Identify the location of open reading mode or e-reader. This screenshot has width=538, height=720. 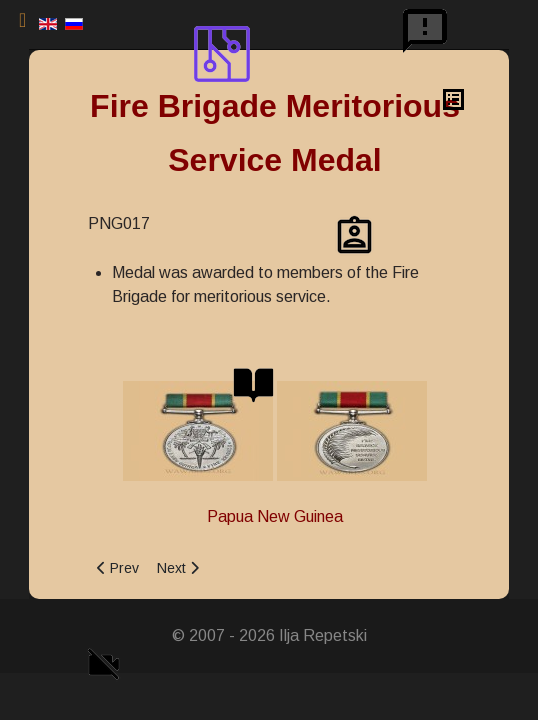
(253, 382).